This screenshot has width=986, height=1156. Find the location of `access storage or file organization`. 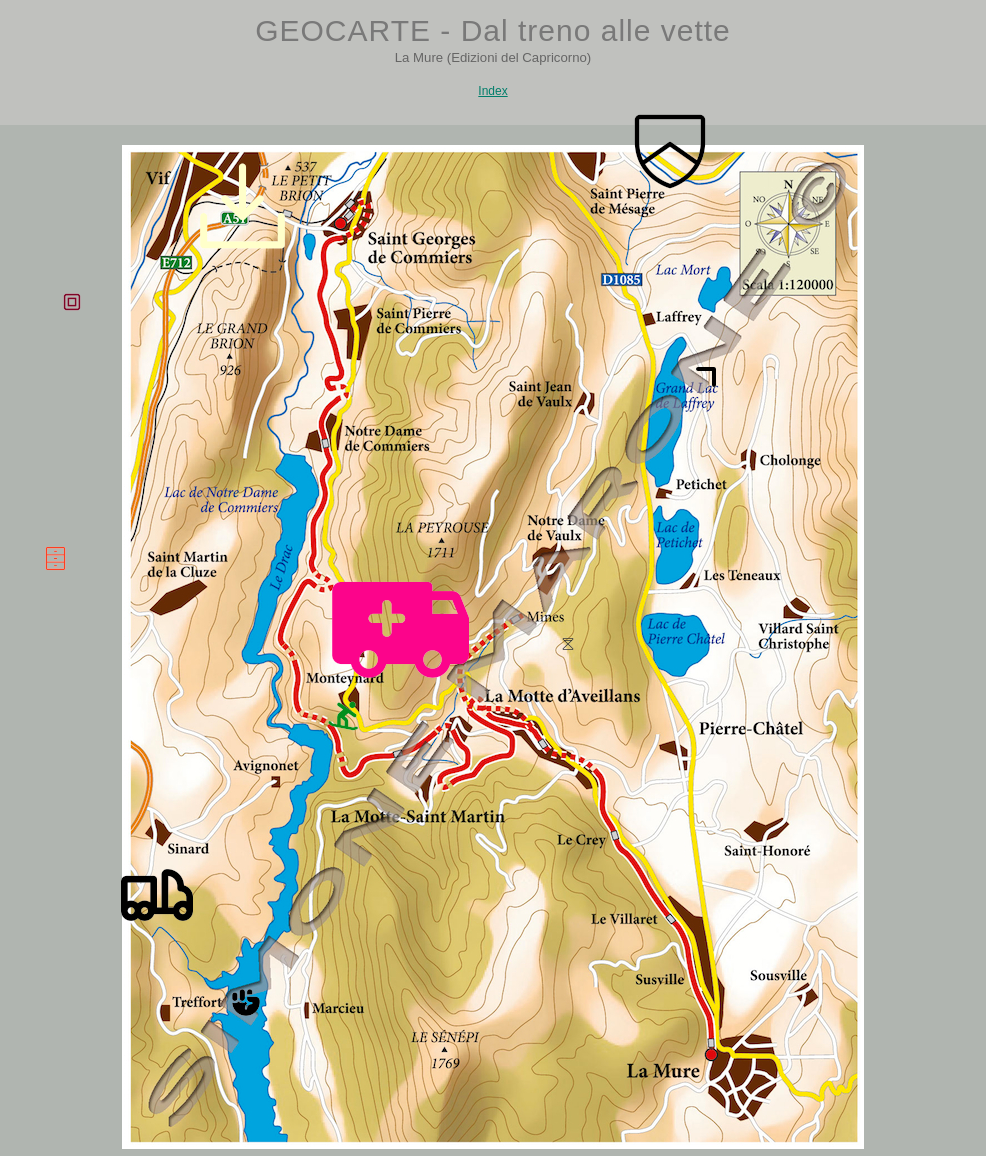

access storage or file organization is located at coordinates (55, 558).